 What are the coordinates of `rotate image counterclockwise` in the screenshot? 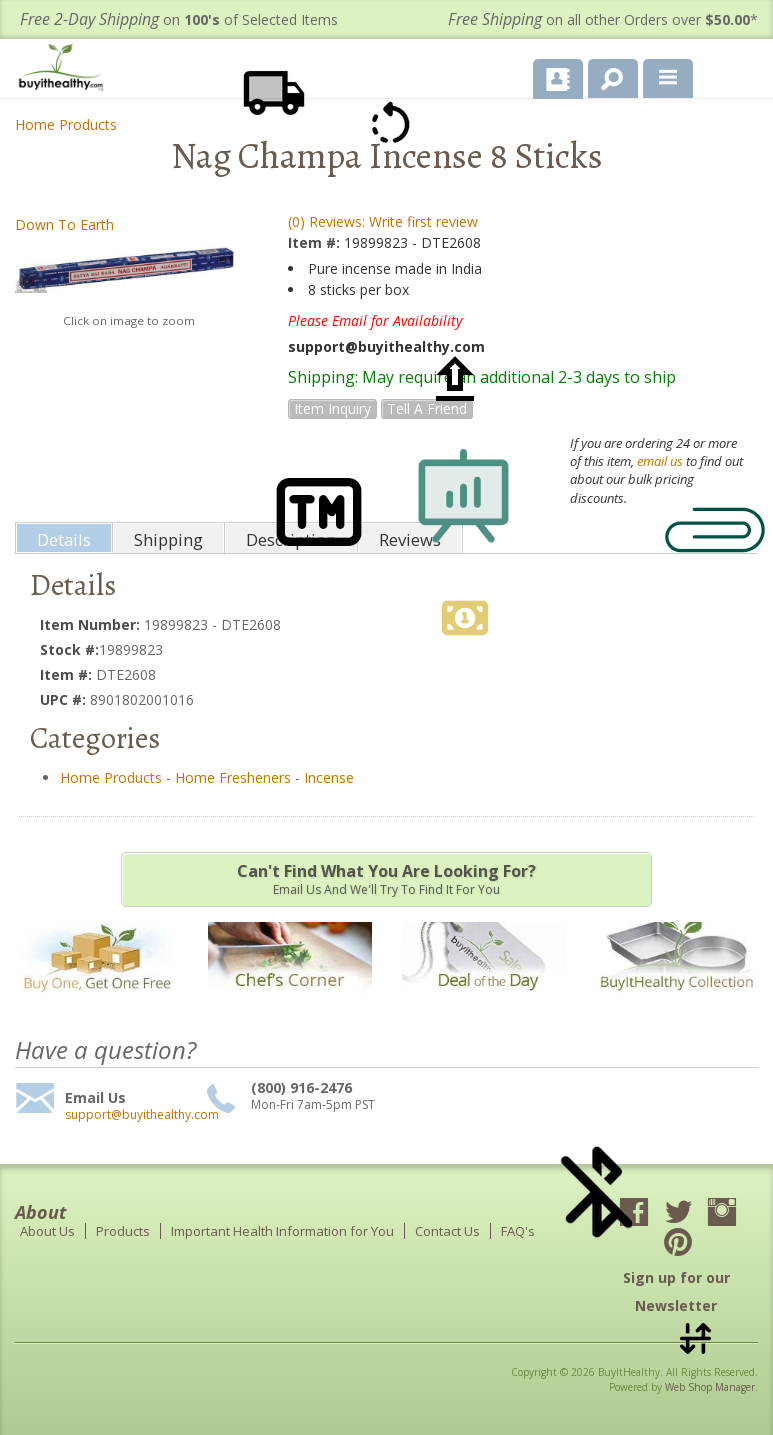 It's located at (390, 124).